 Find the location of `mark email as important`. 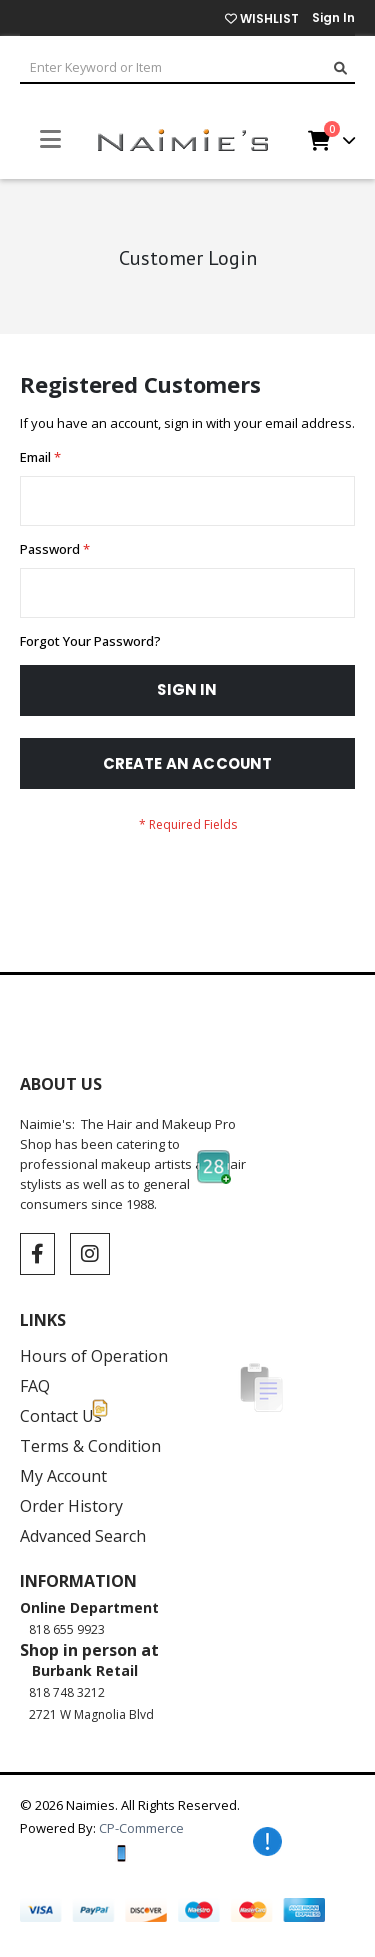

mark email as important is located at coordinates (267, 1841).